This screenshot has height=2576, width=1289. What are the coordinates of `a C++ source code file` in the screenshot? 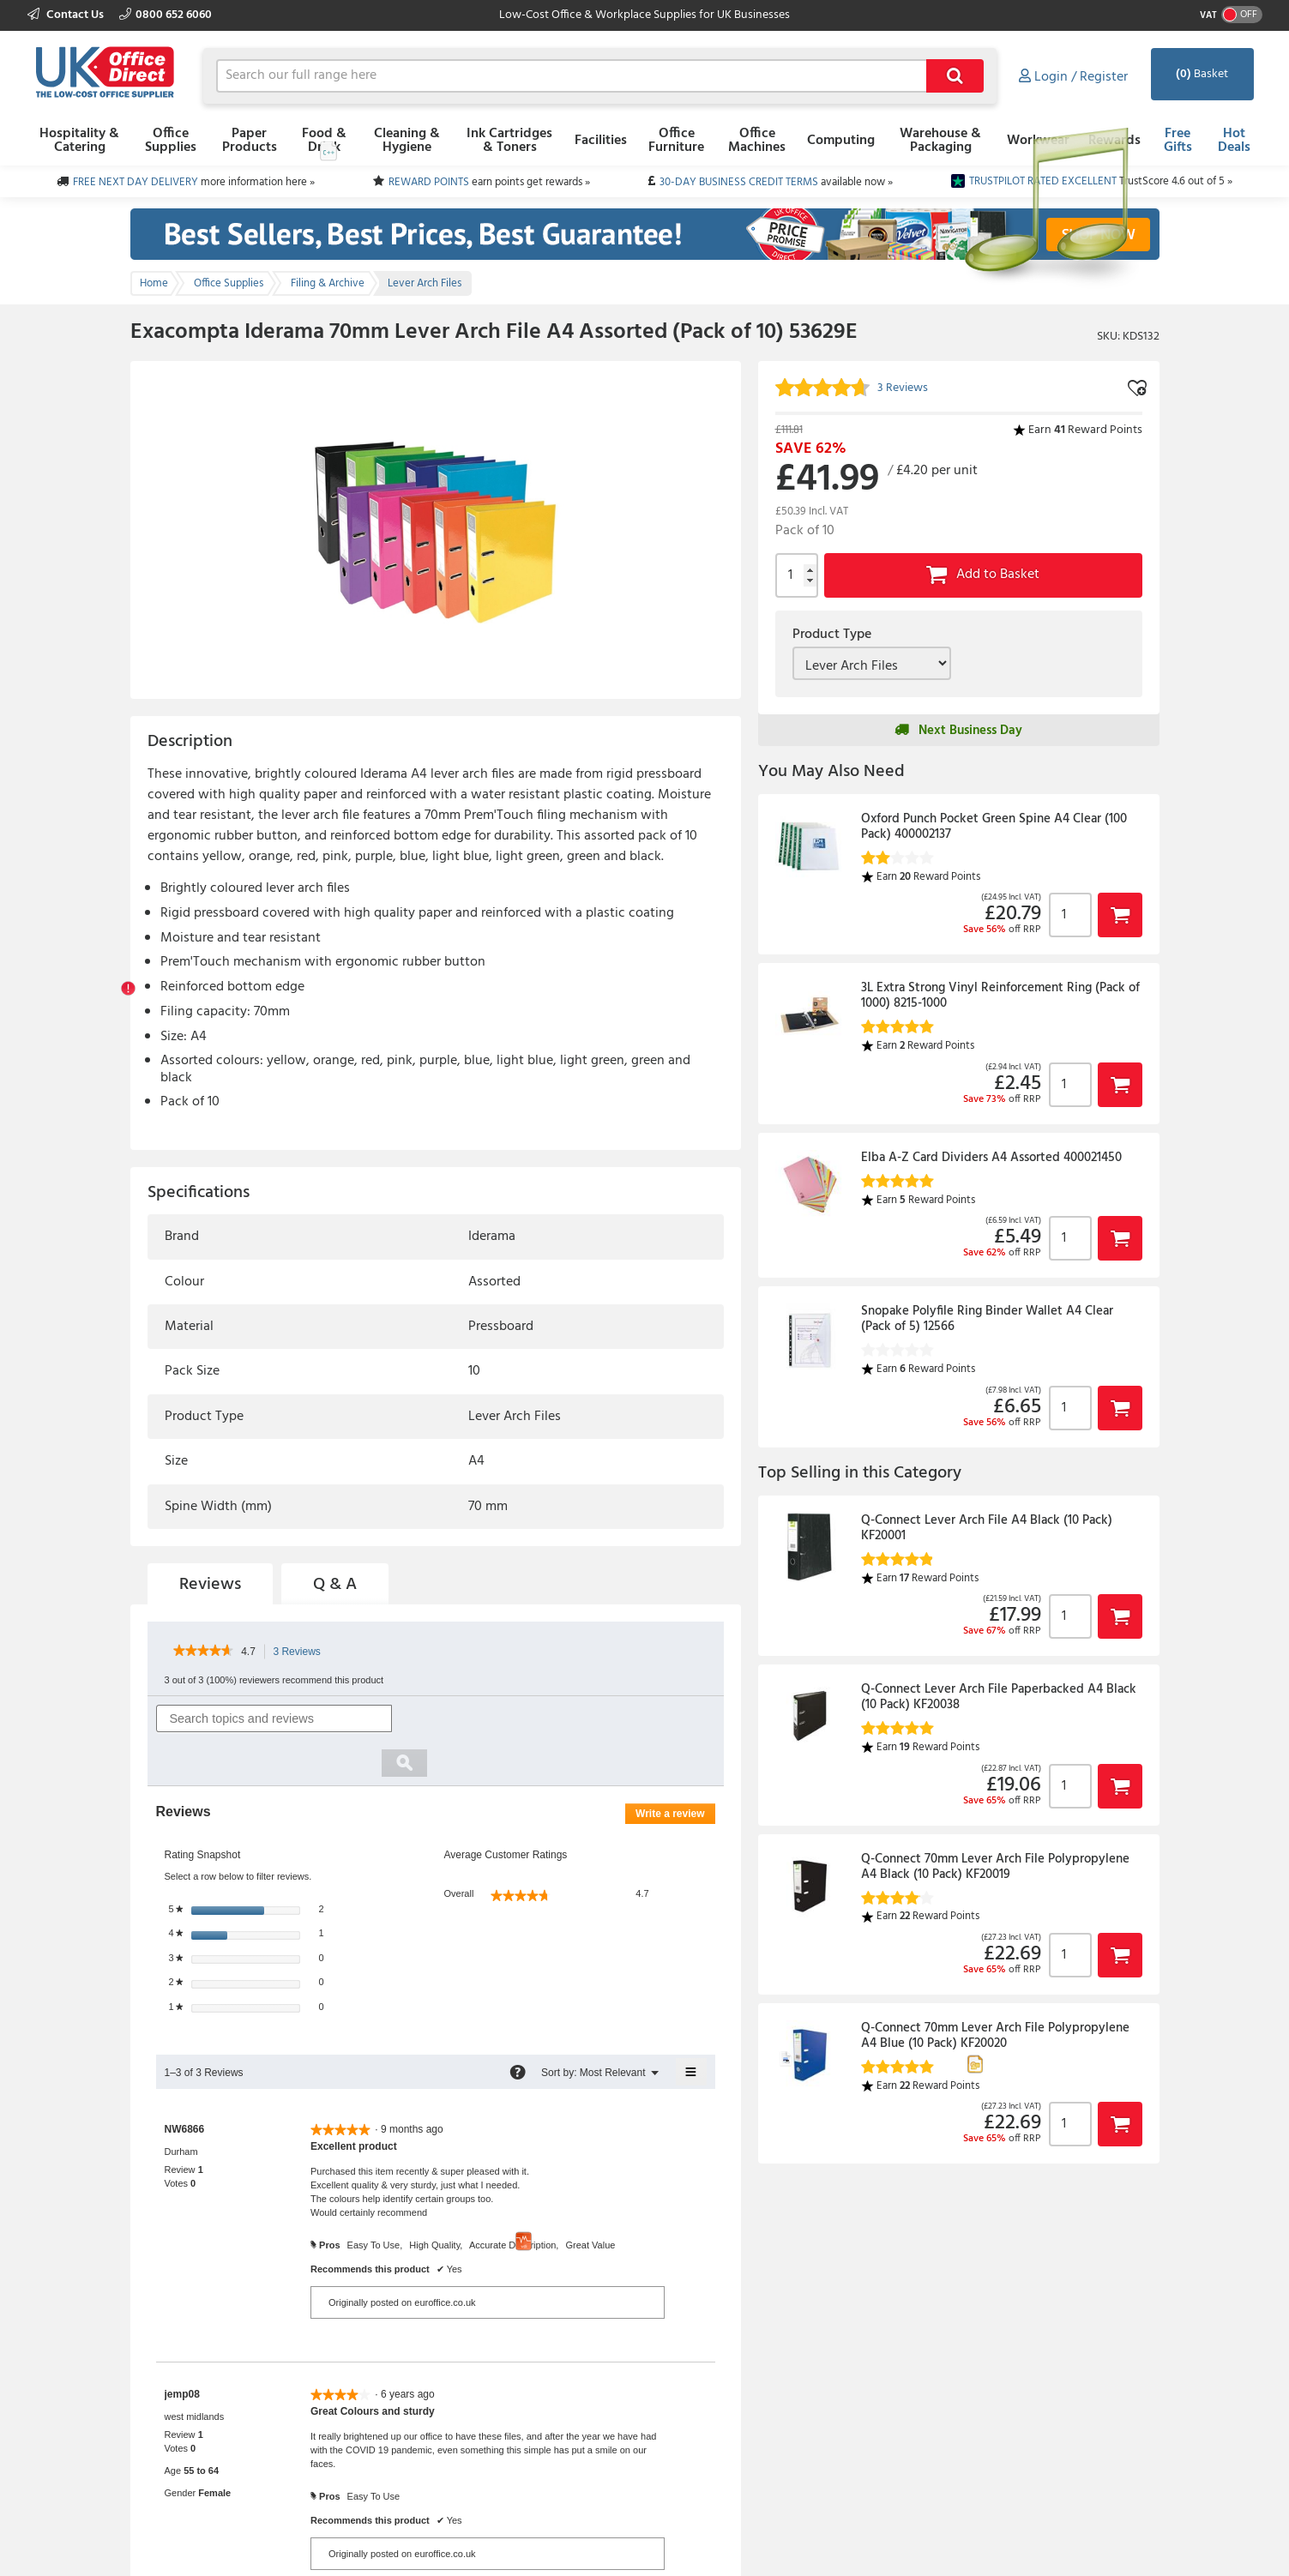 It's located at (328, 151).